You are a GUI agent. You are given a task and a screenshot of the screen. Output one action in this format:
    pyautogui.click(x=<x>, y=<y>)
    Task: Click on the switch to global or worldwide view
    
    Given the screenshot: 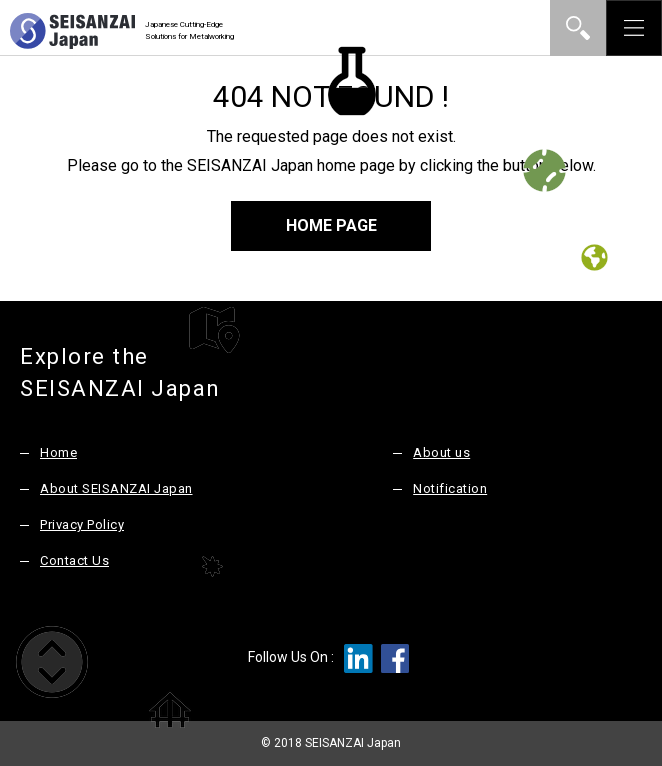 What is the action you would take?
    pyautogui.click(x=594, y=257)
    